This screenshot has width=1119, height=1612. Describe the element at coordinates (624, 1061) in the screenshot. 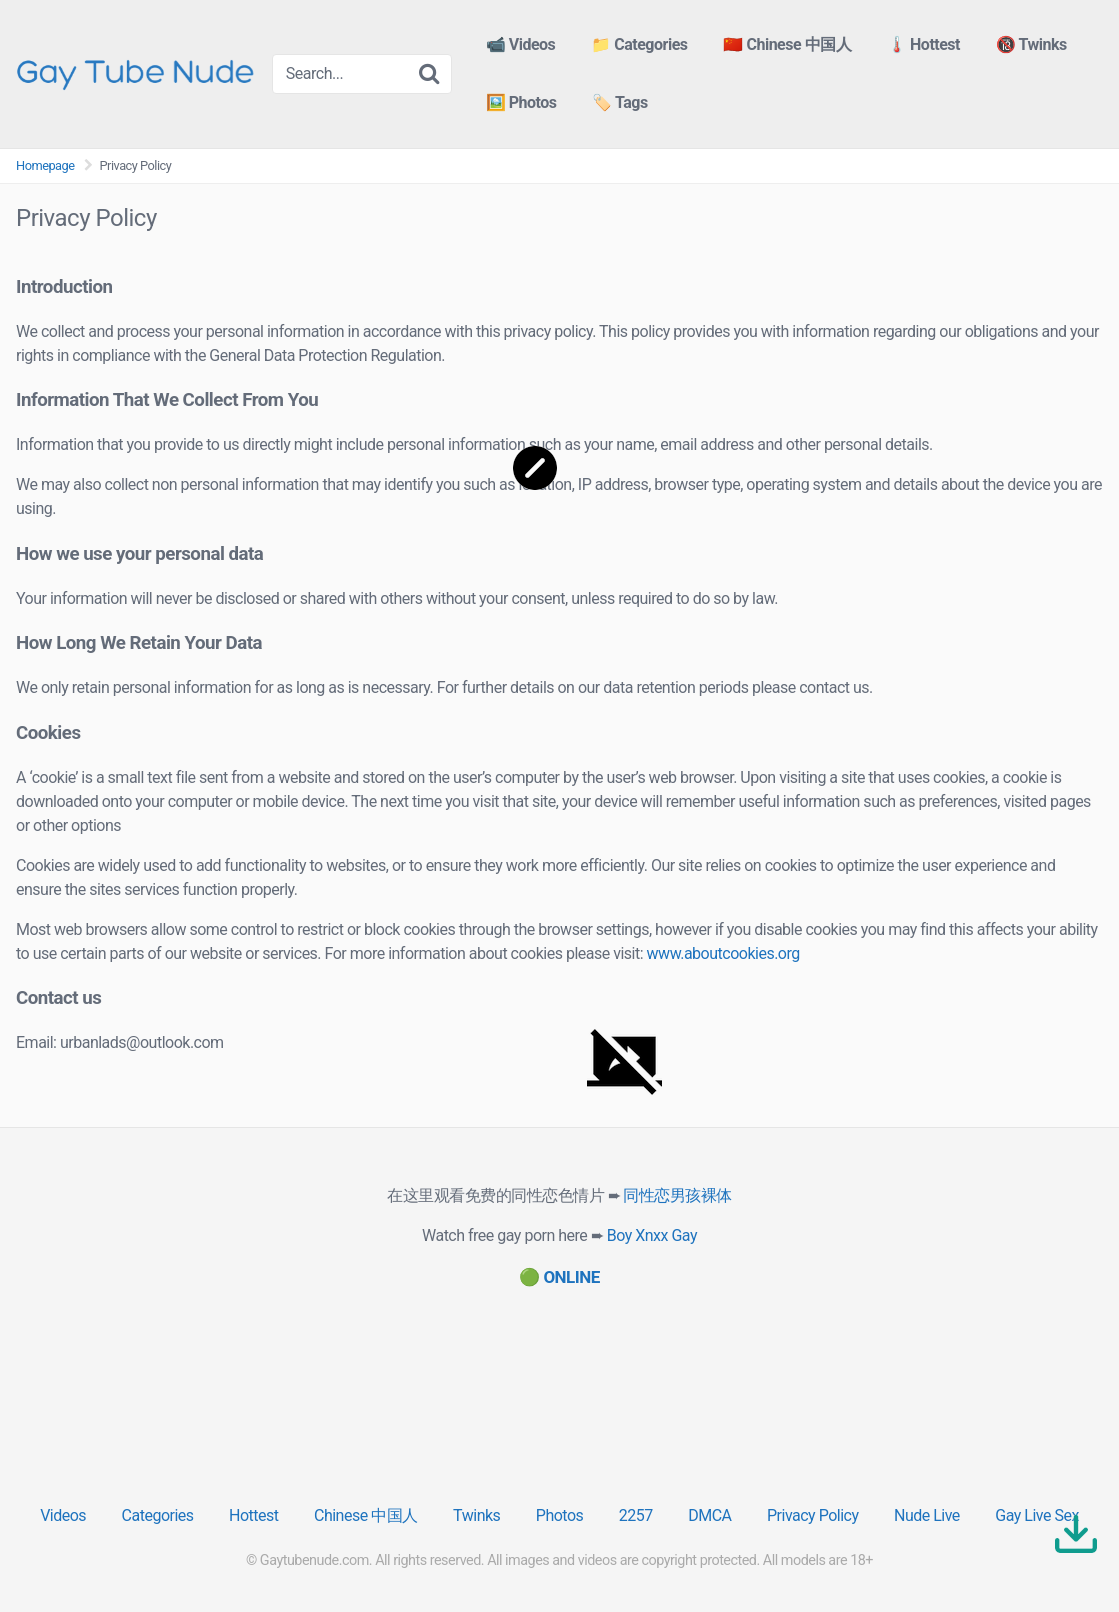

I see `stop sharing your screen` at that location.